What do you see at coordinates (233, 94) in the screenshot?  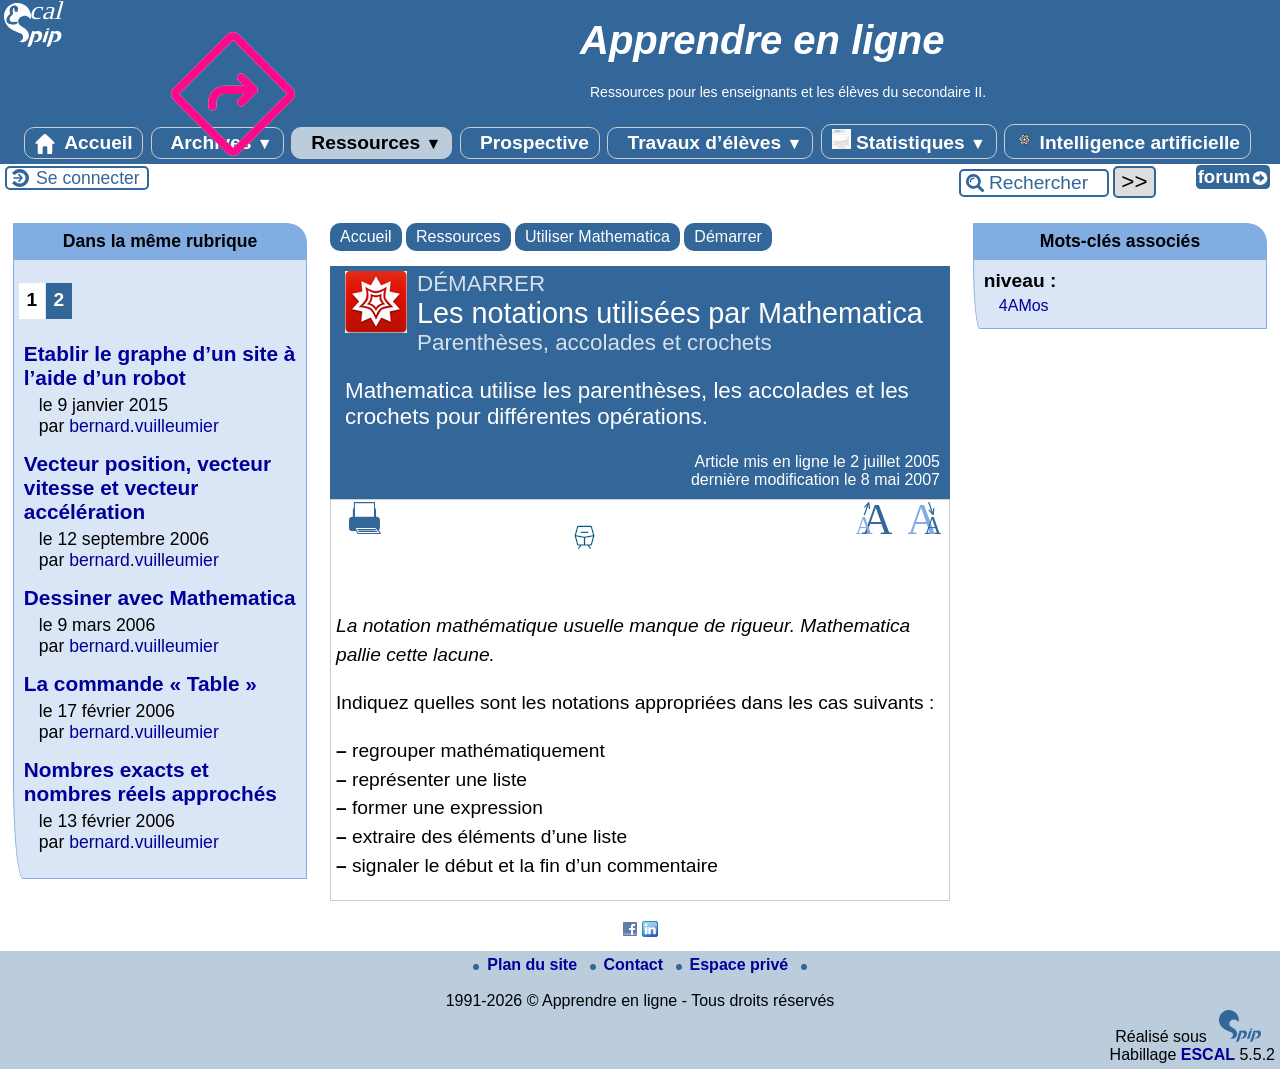 I see `indicates a turn or direction change ahead` at bounding box center [233, 94].